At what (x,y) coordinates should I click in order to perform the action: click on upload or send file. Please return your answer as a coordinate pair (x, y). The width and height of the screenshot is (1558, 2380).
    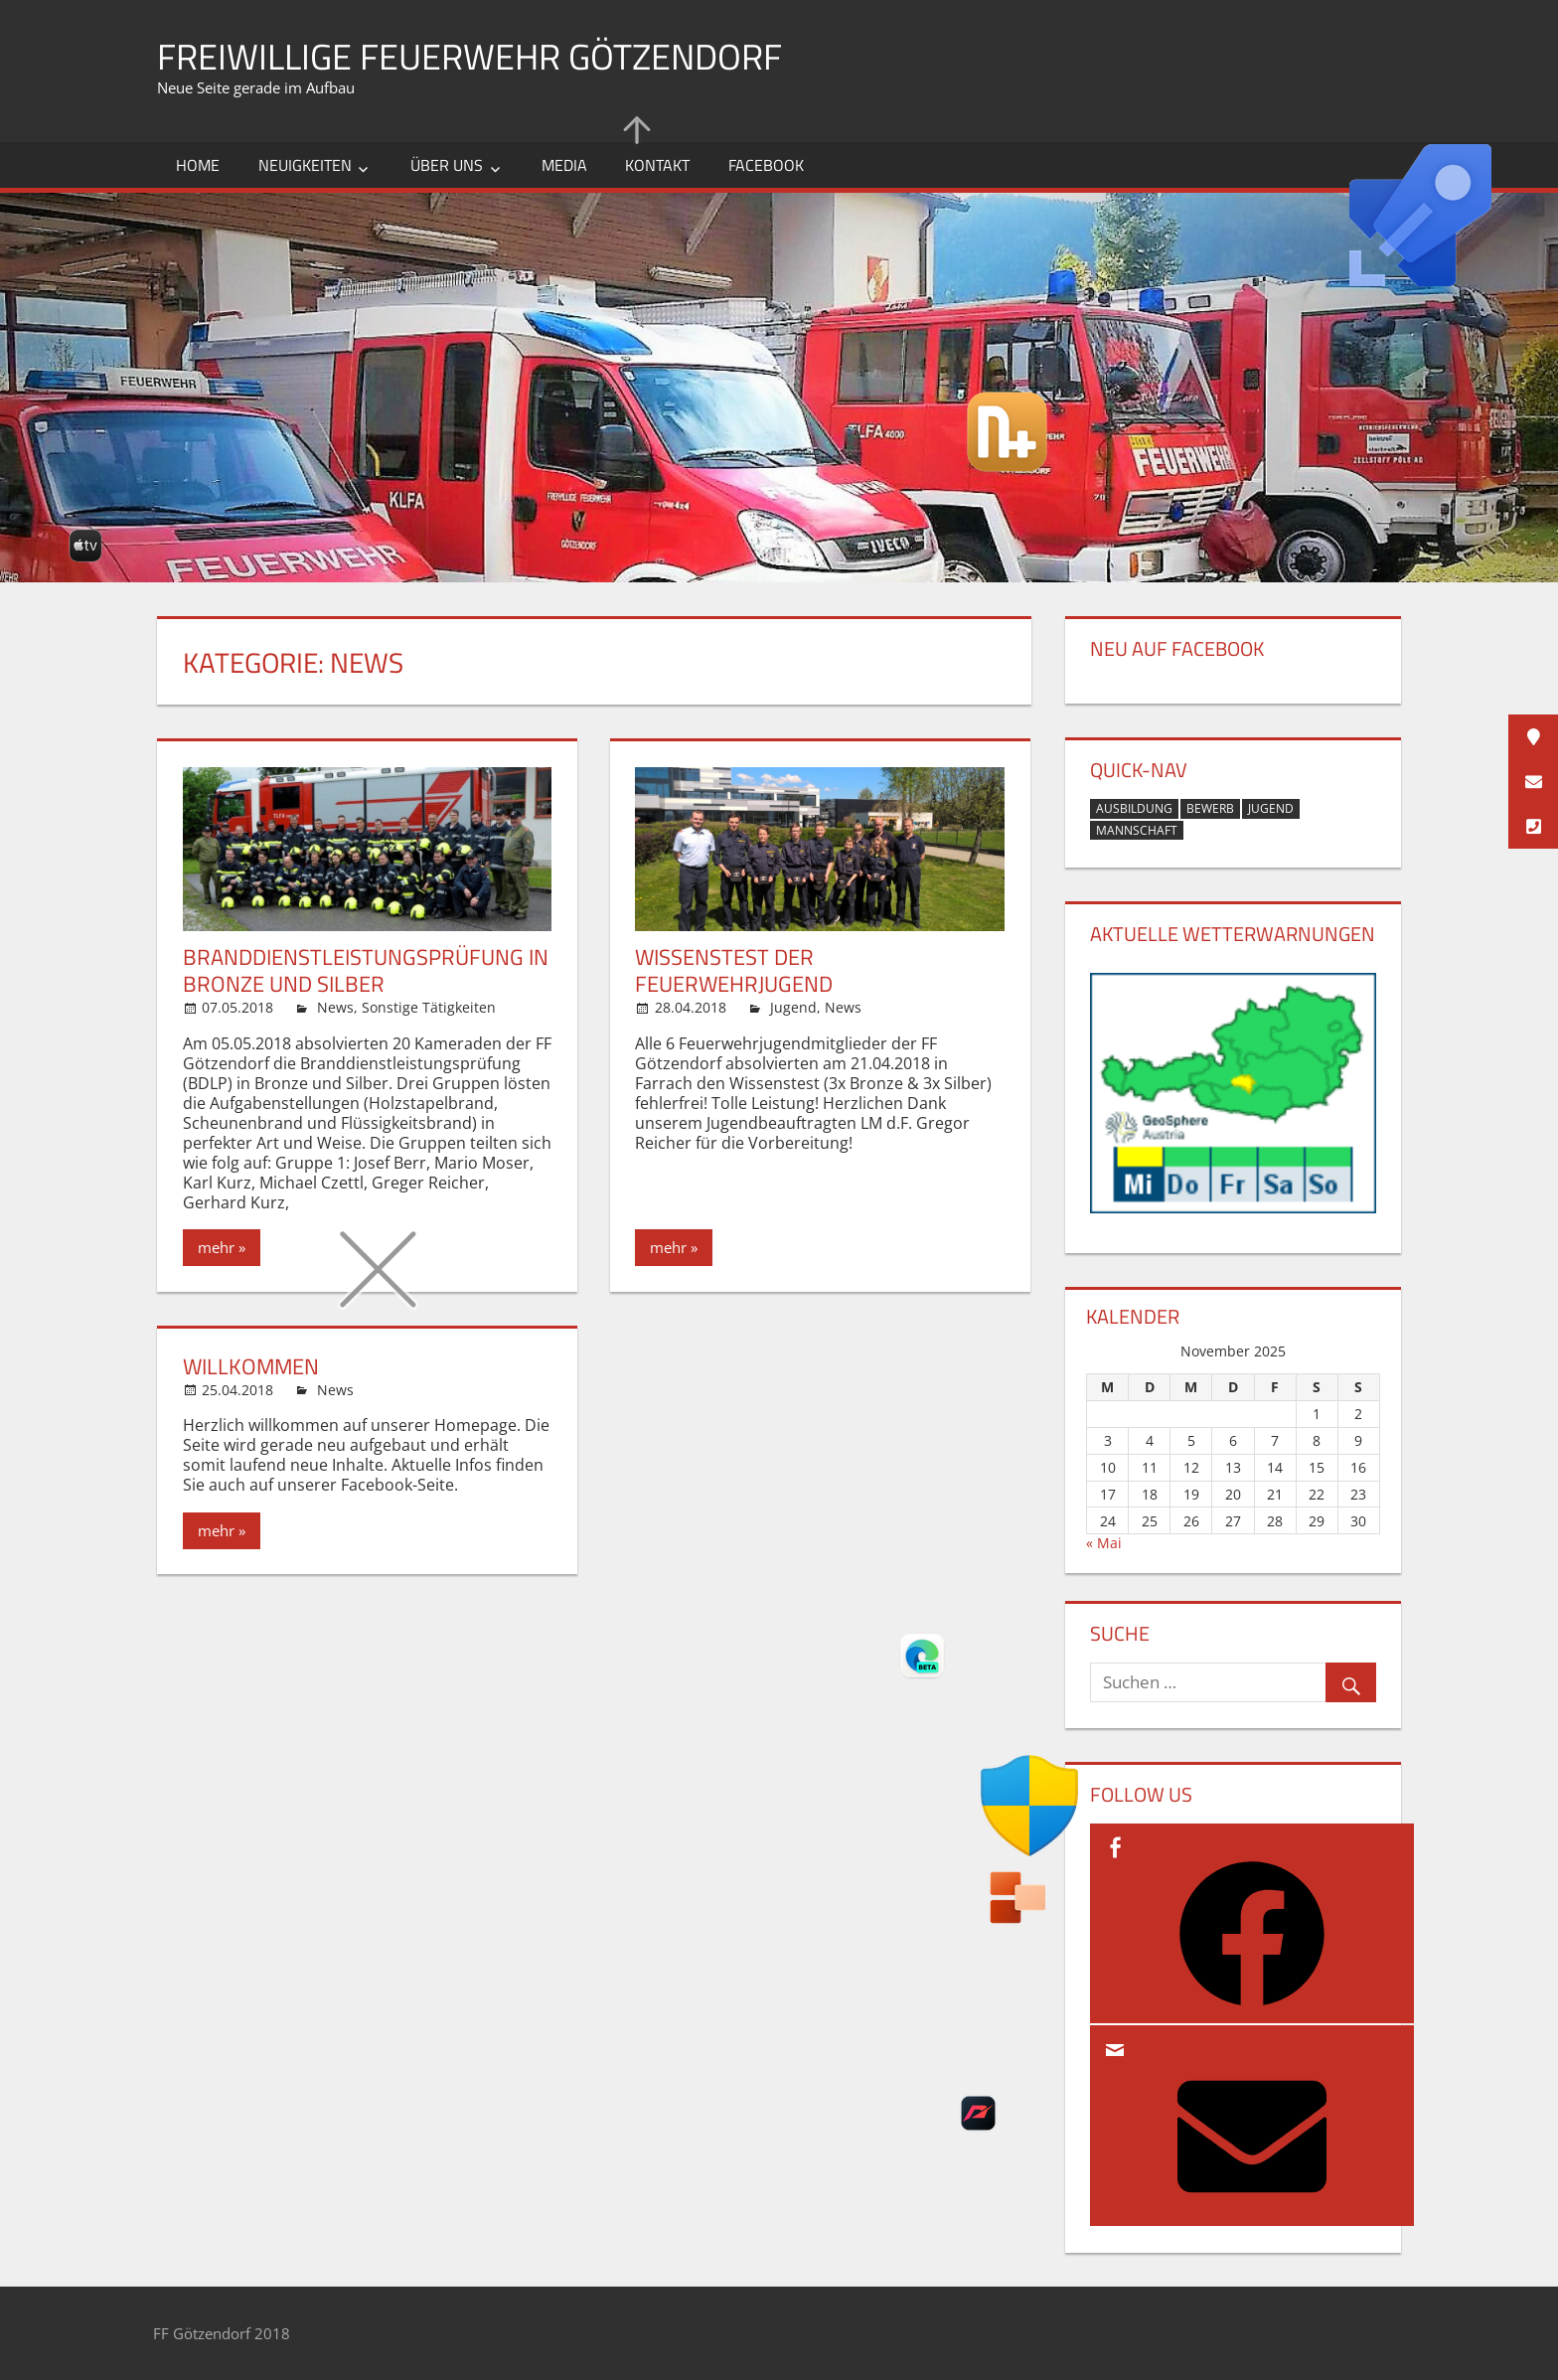
    Looking at the image, I should click on (637, 130).